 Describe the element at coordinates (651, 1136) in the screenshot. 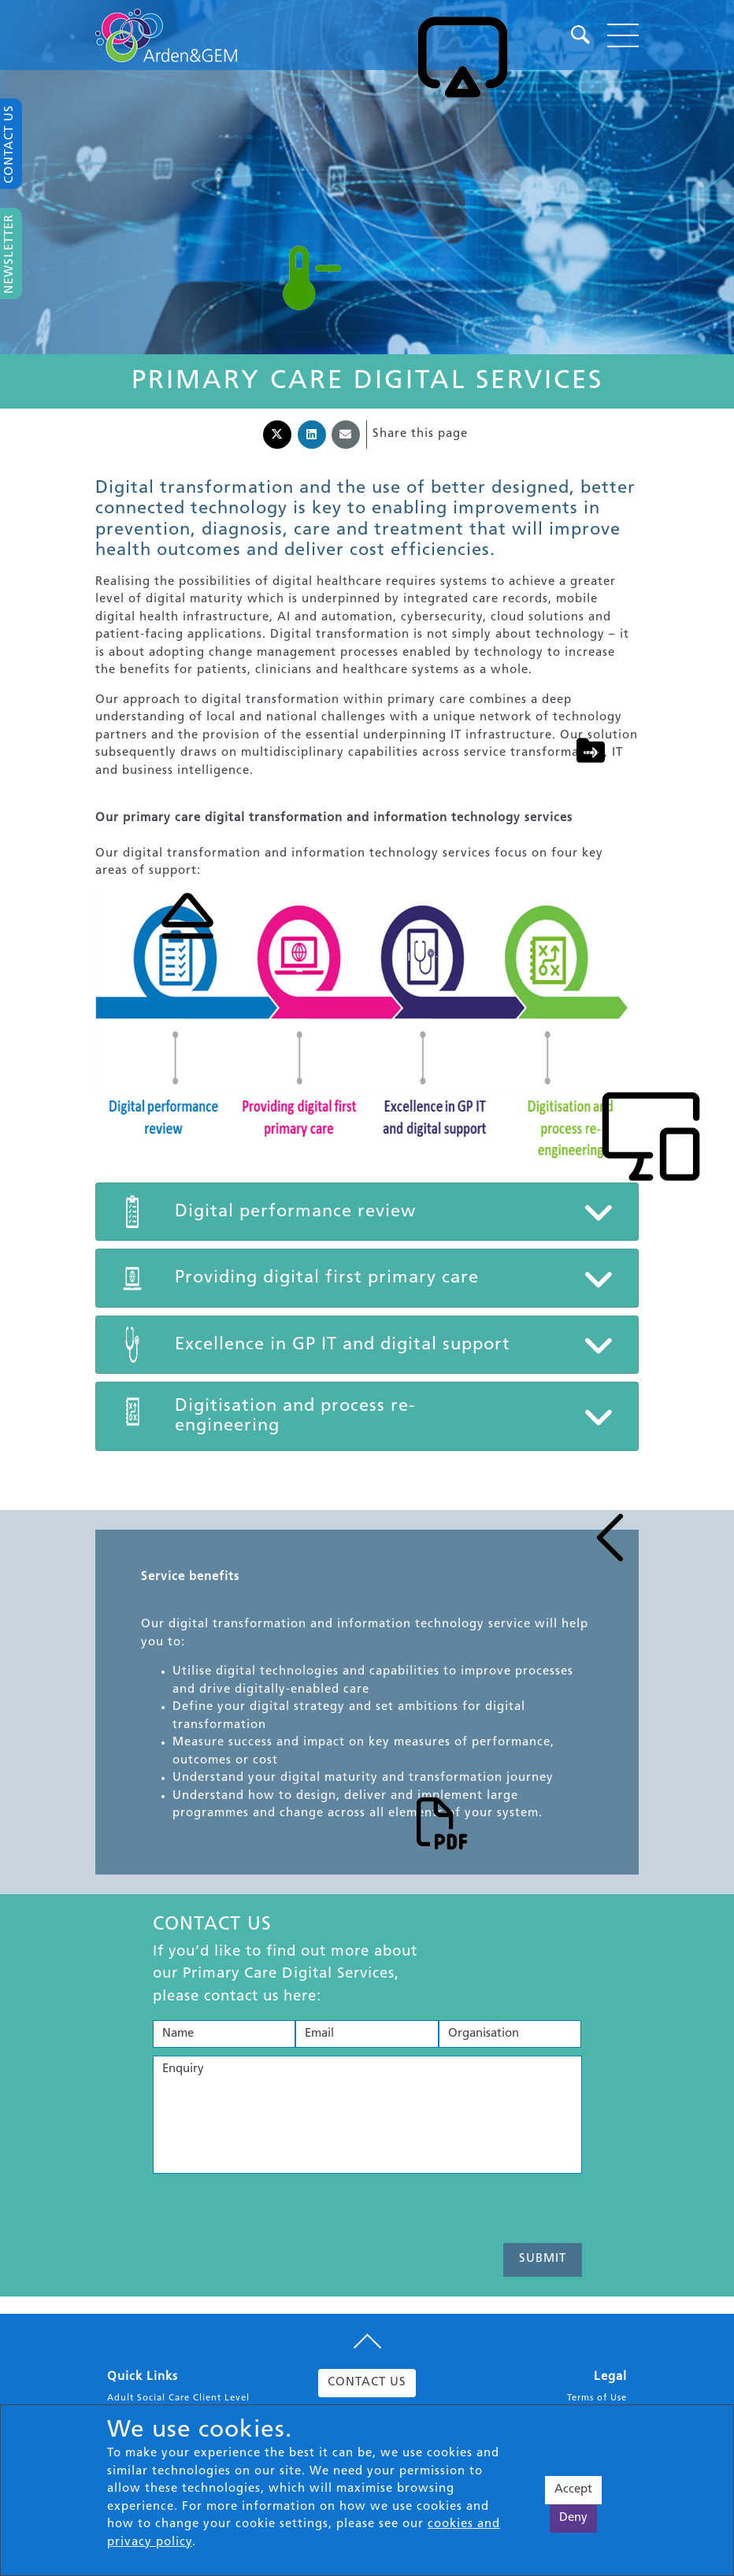

I see `manage connected devices` at that location.